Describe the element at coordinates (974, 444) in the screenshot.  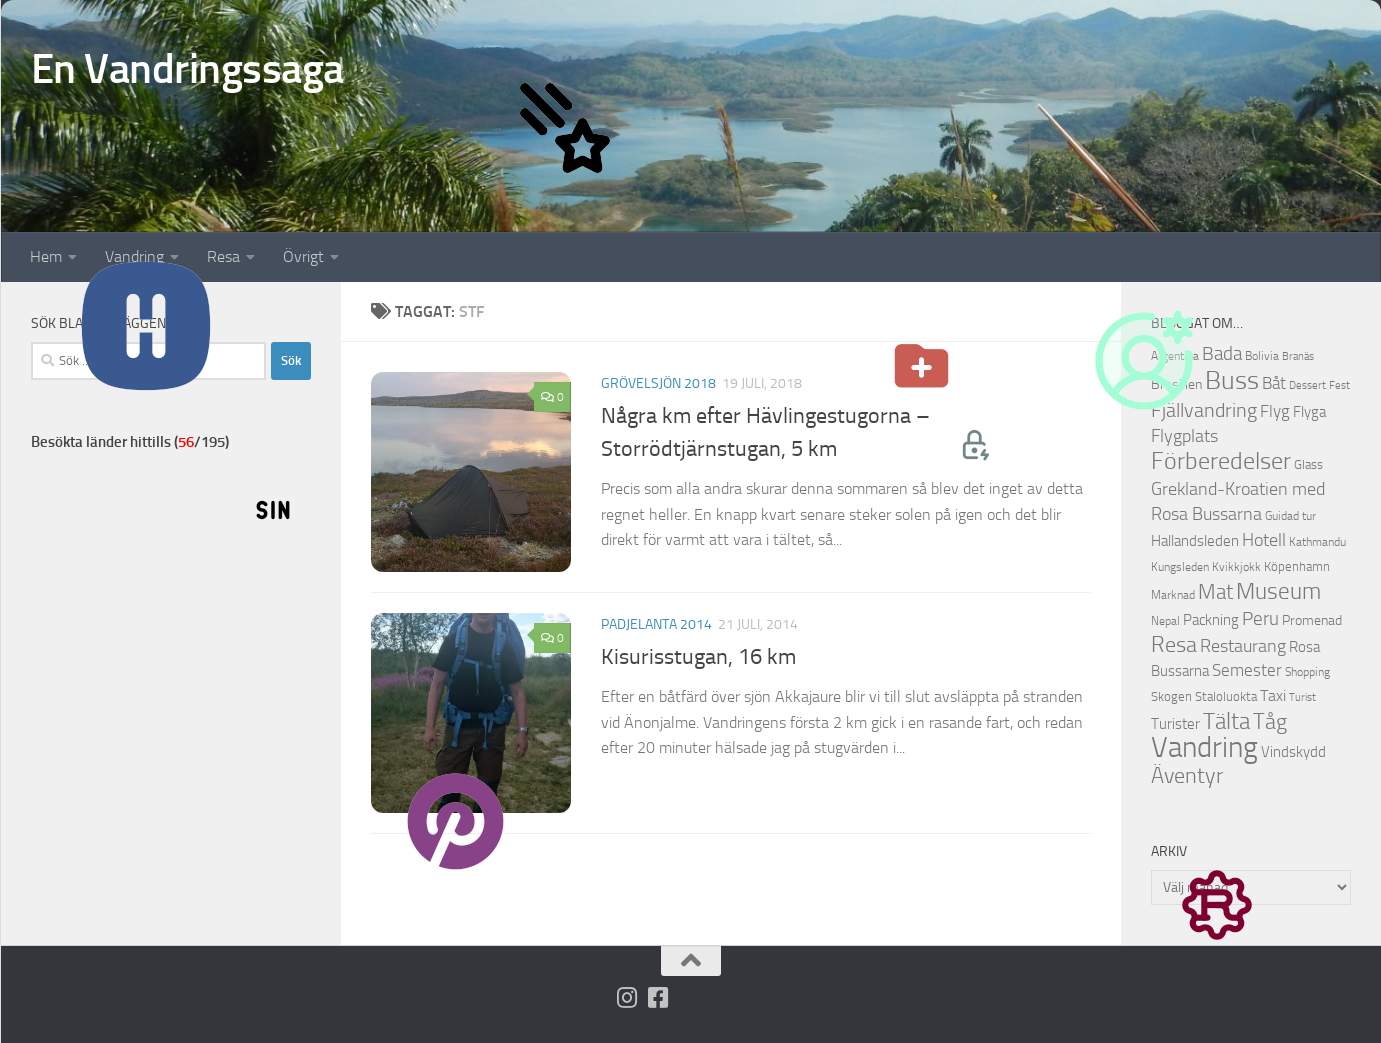
I see `indicates encrypted or secure connection` at that location.